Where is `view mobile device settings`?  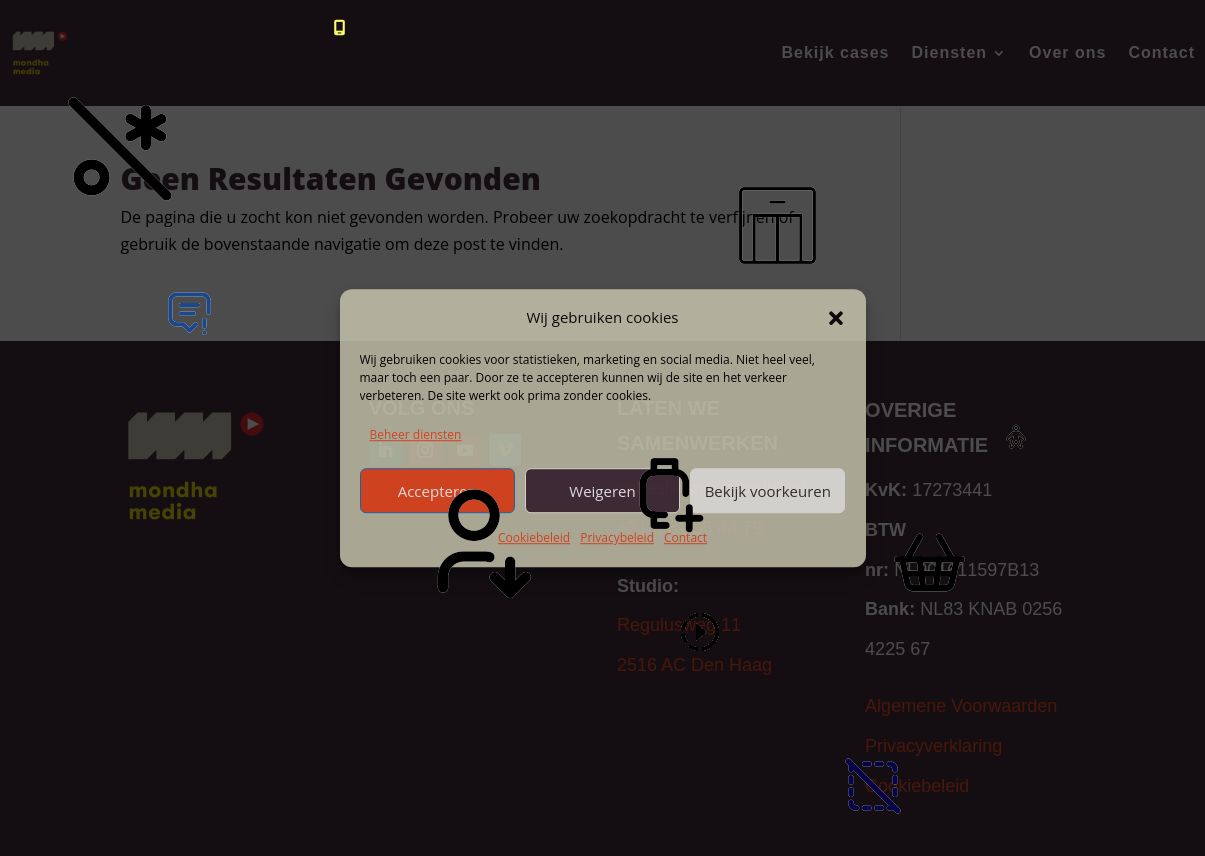 view mobile device settings is located at coordinates (339, 27).